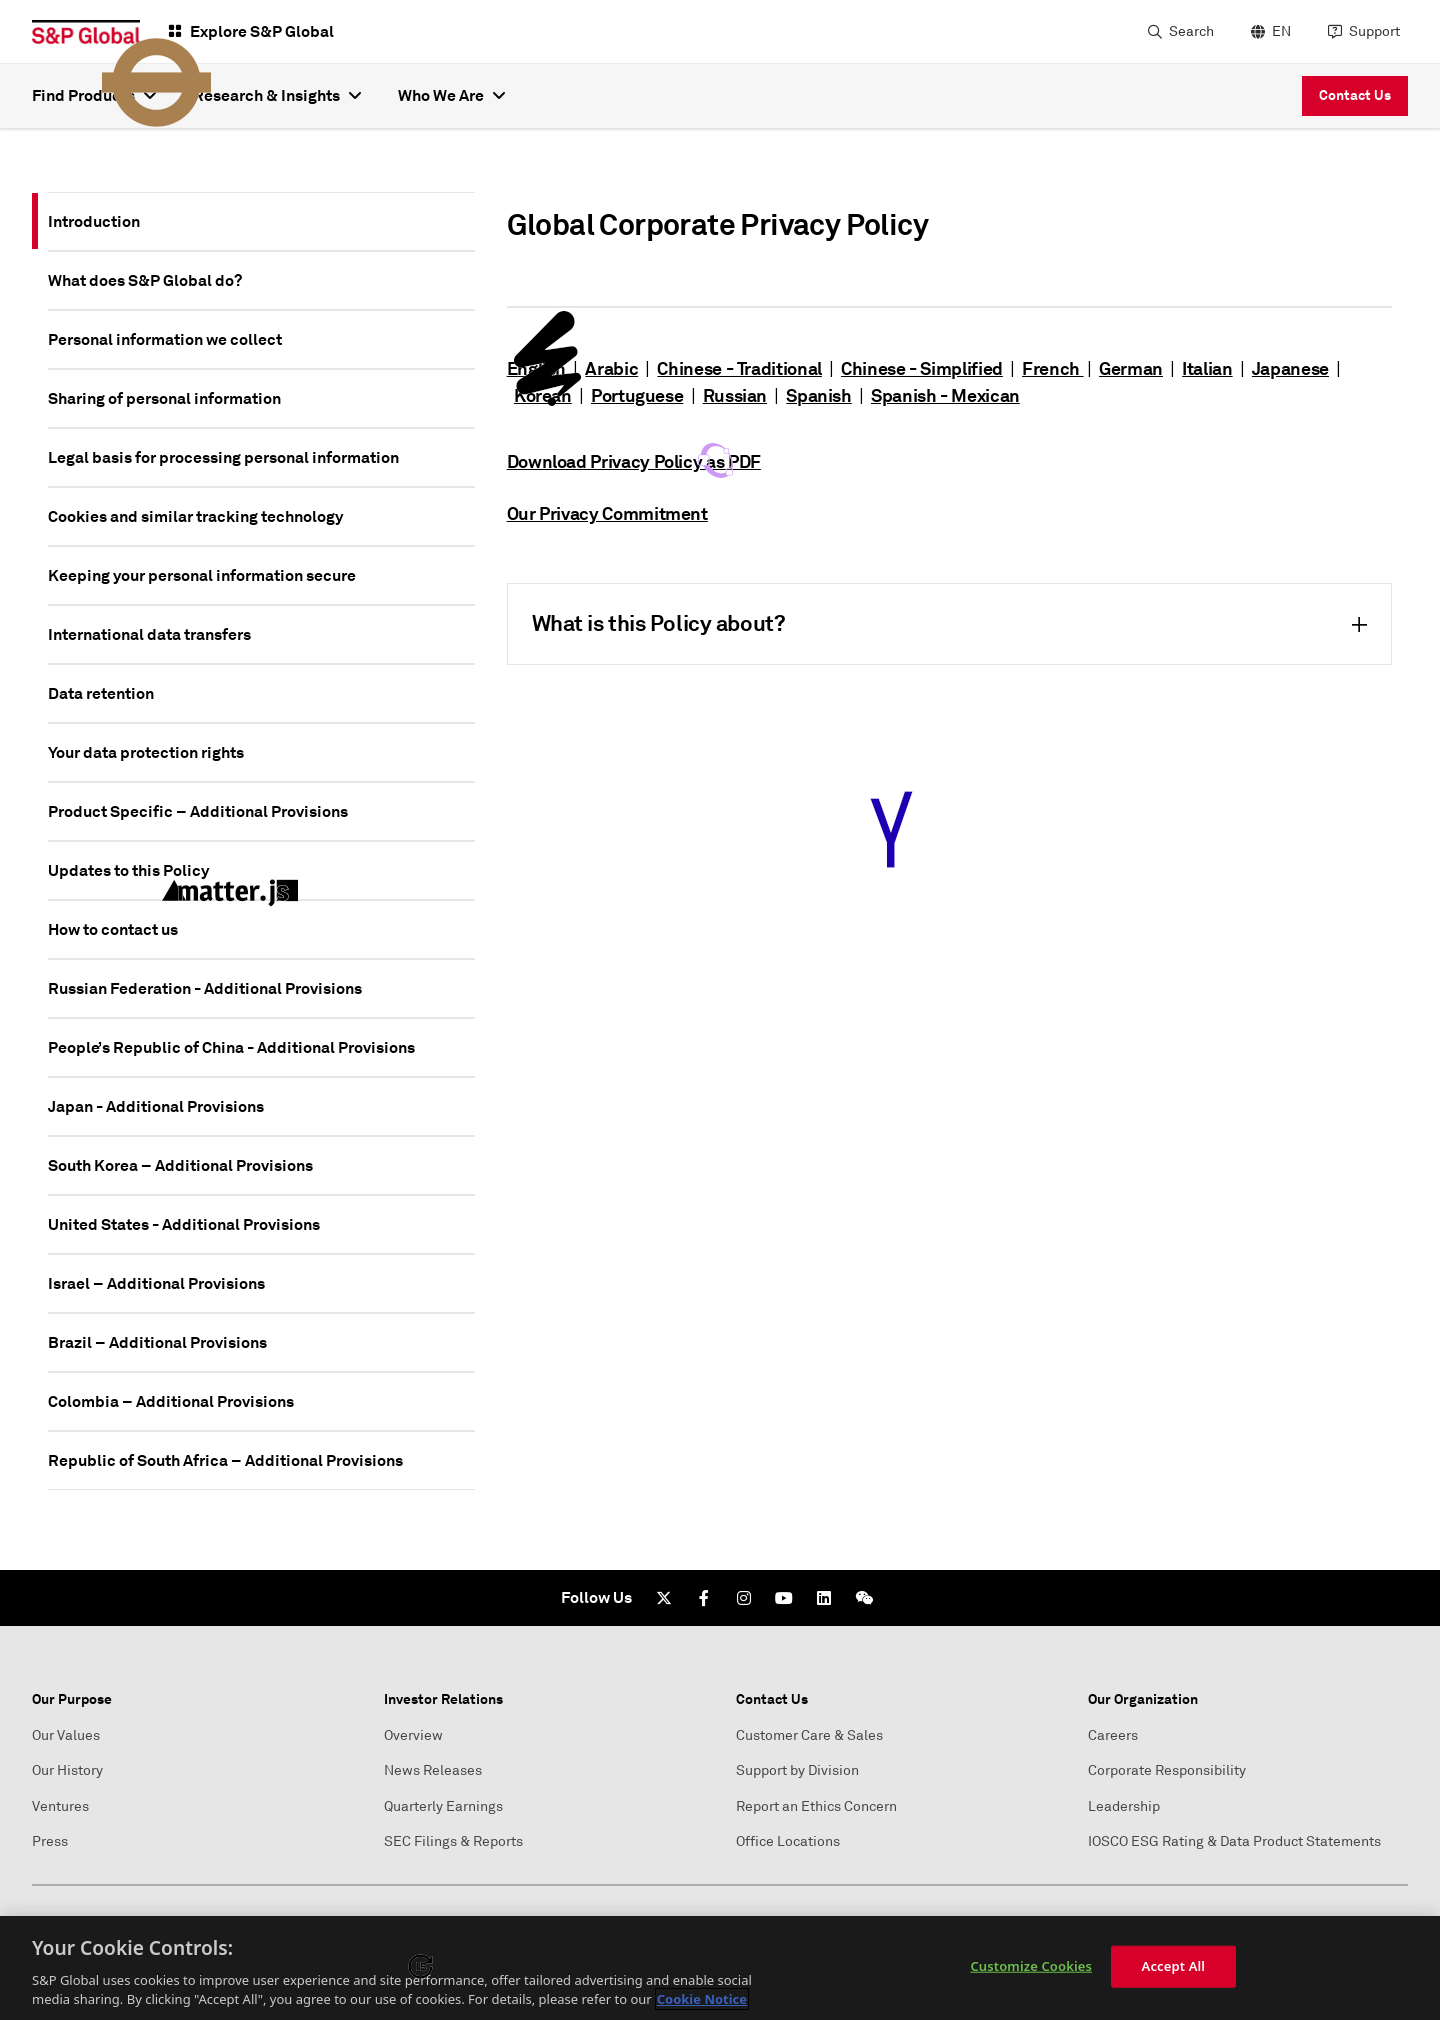 This screenshot has height=2020, width=1440. What do you see at coordinates (230, 893) in the screenshot?
I see `matter.js physics engine library logo` at bounding box center [230, 893].